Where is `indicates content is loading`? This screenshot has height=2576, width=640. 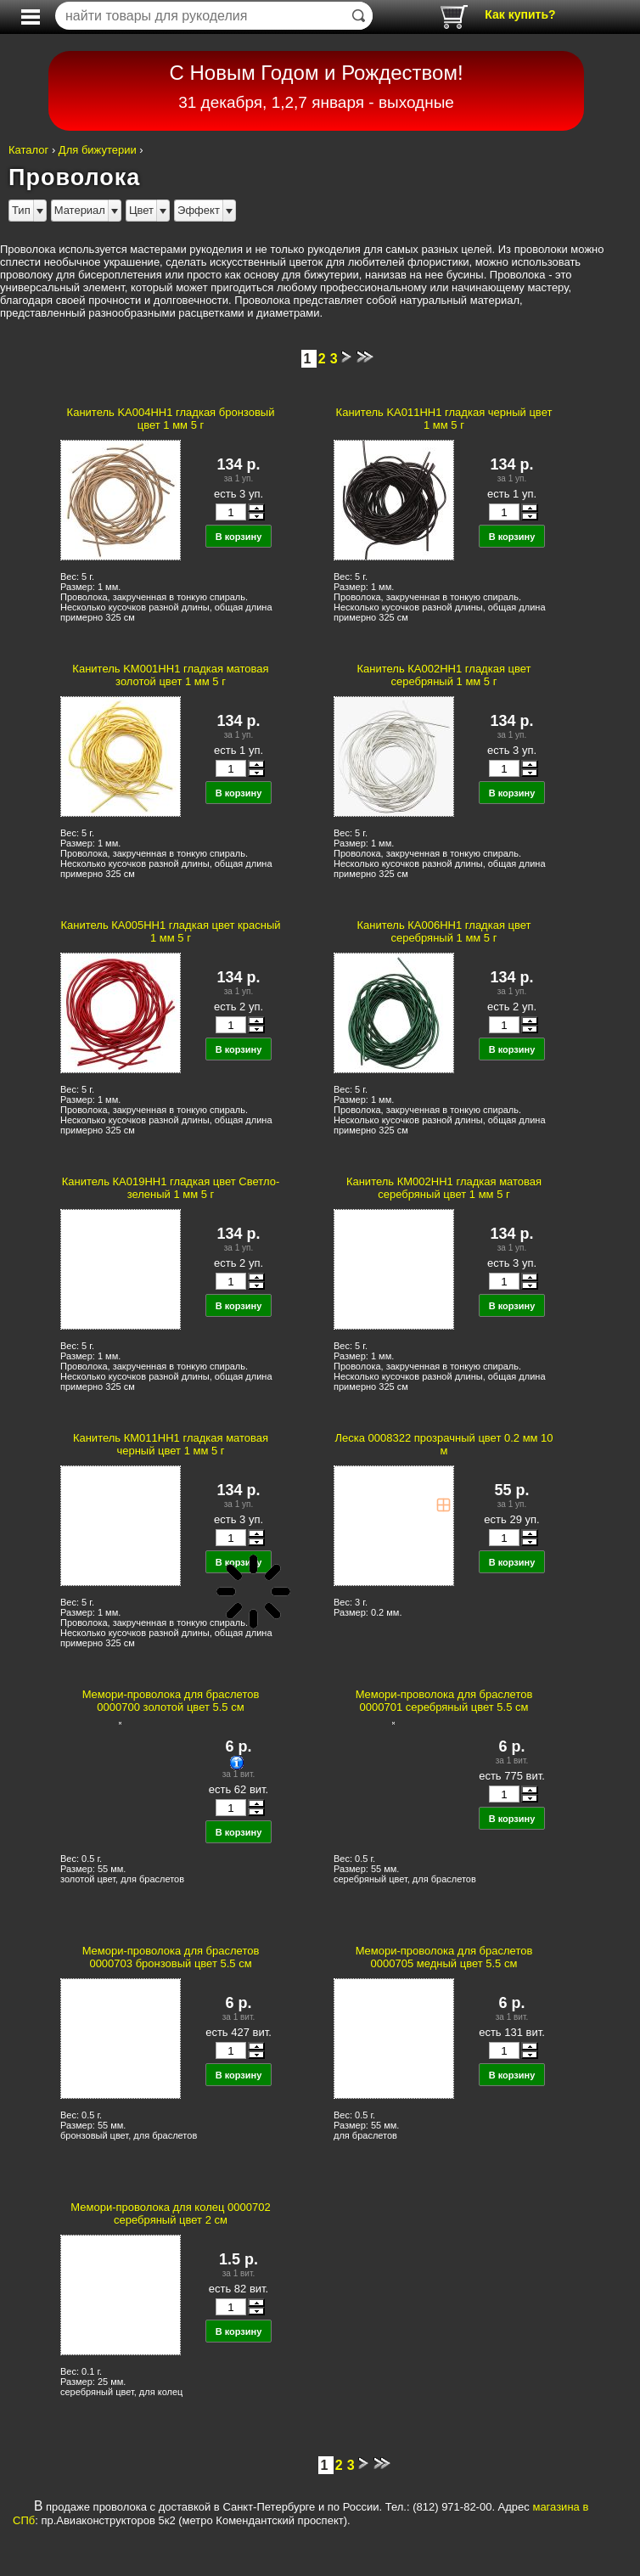 indicates content is loading is located at coordinates (253, 1591).